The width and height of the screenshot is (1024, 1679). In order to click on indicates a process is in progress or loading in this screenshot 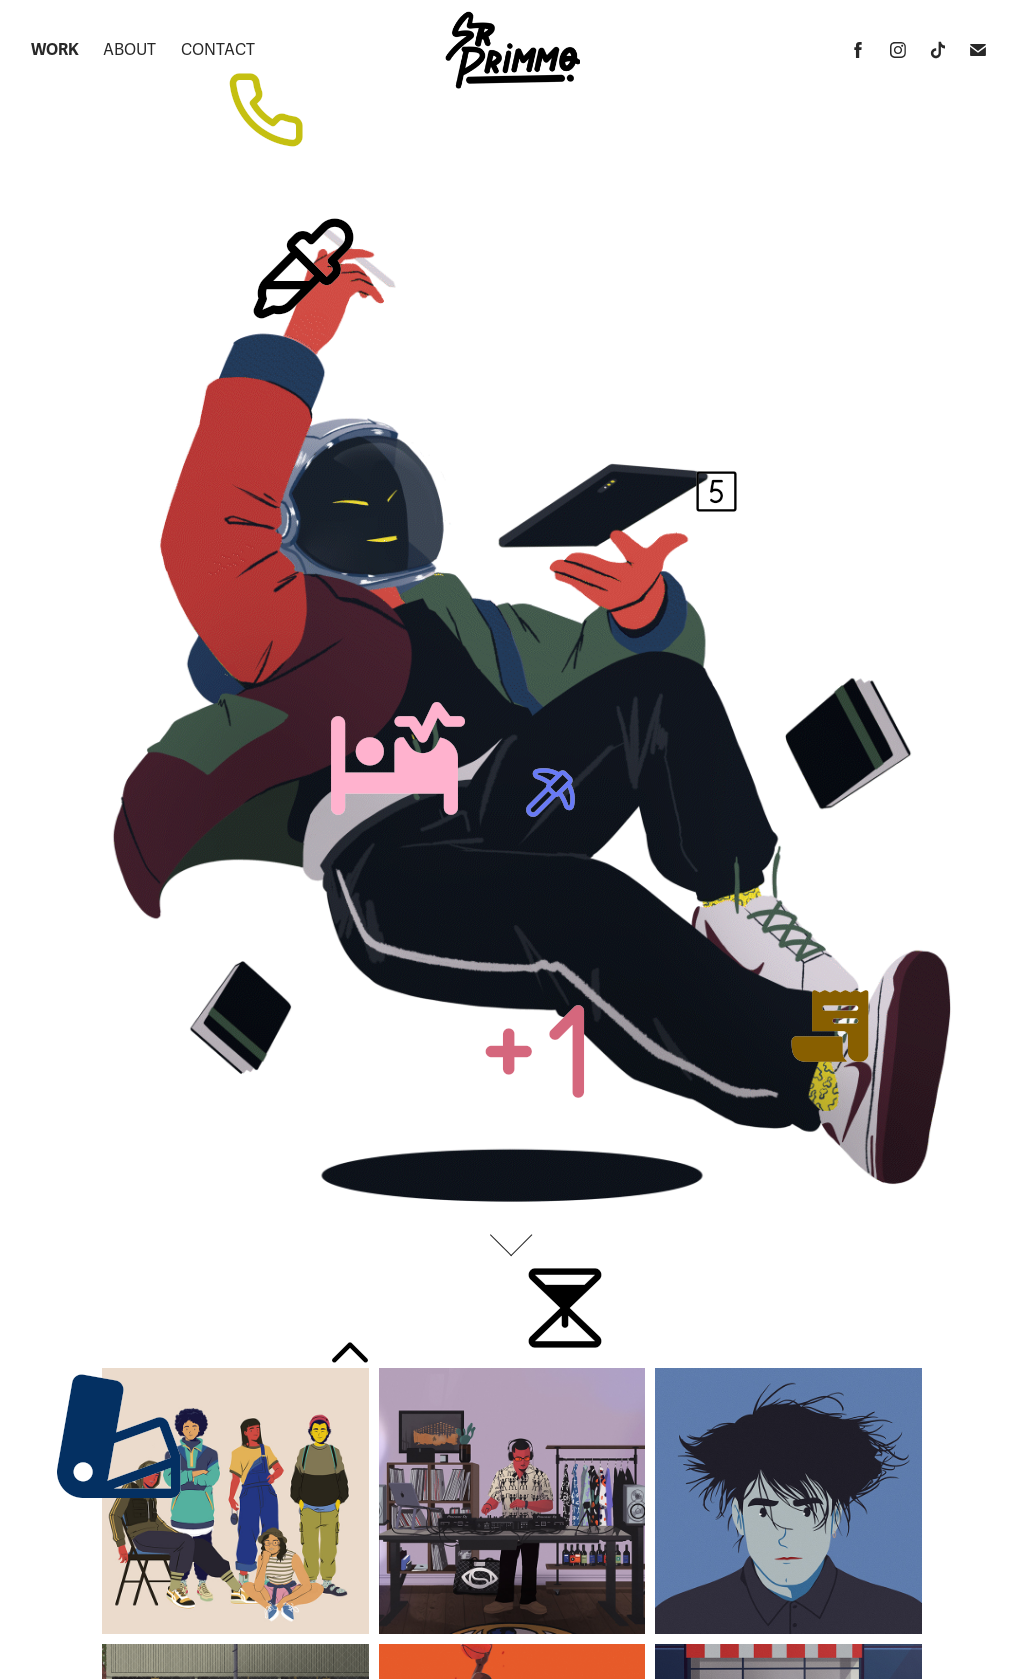, I will do `click(565, 1308)`.